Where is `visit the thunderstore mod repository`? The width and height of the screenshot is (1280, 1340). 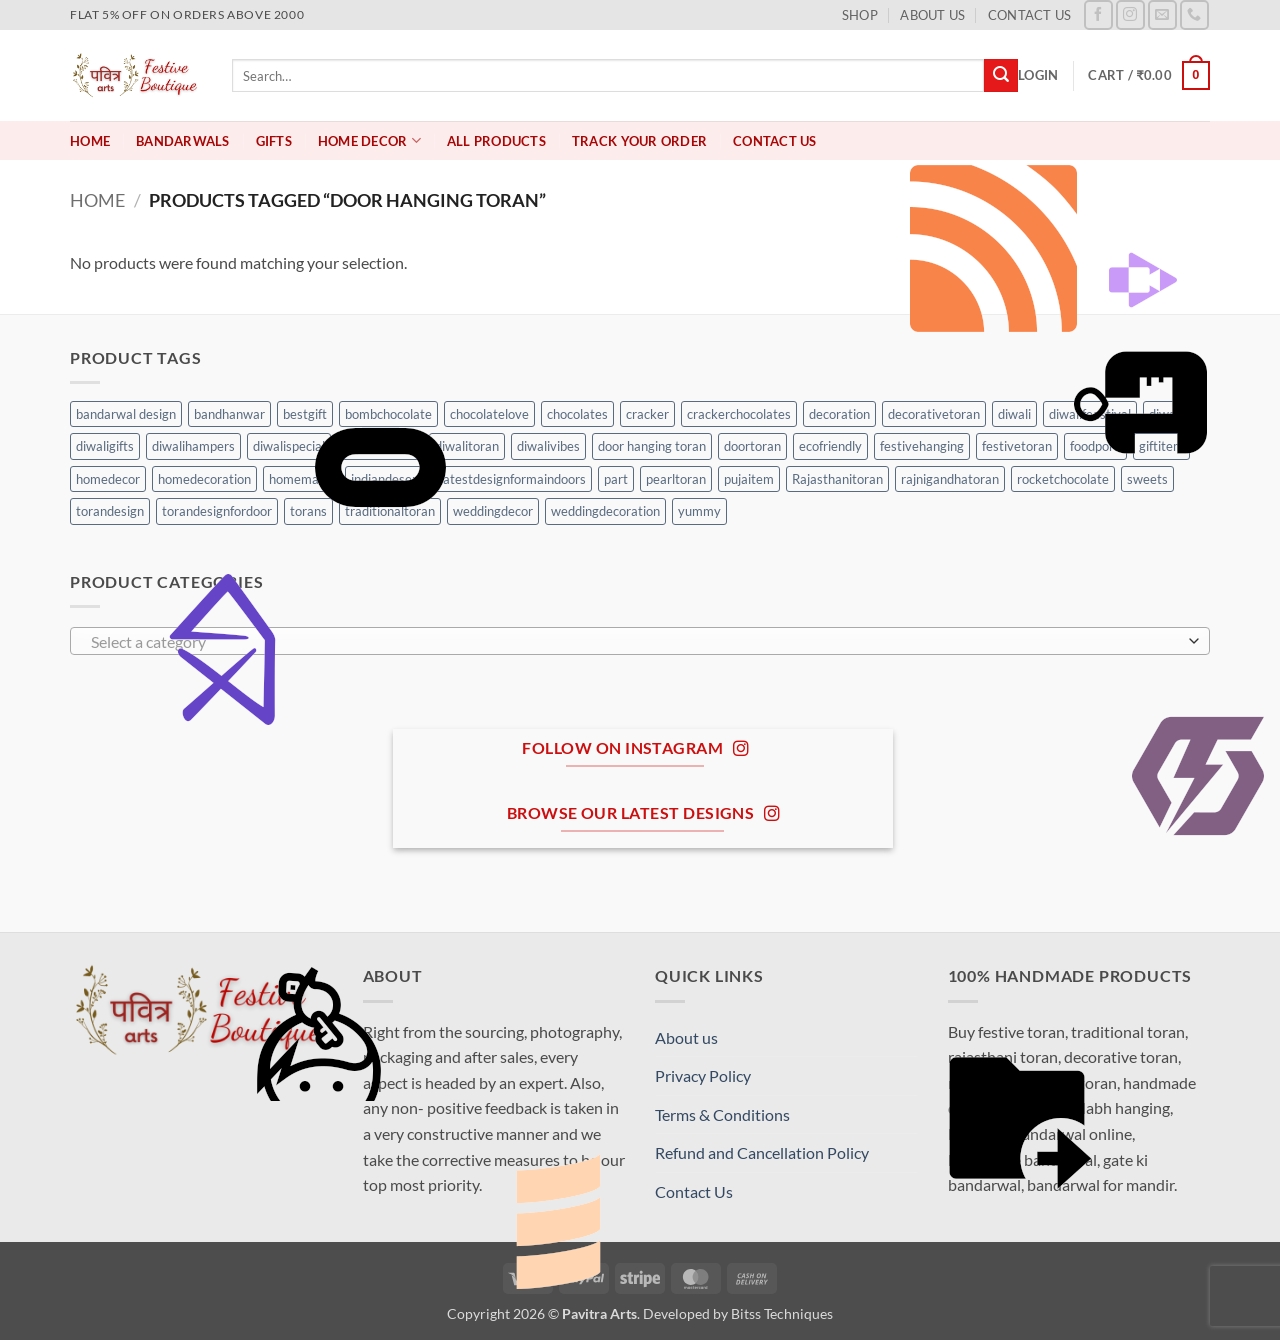 visit the thunderstore mod repository is located at coordinates (1198, 776).